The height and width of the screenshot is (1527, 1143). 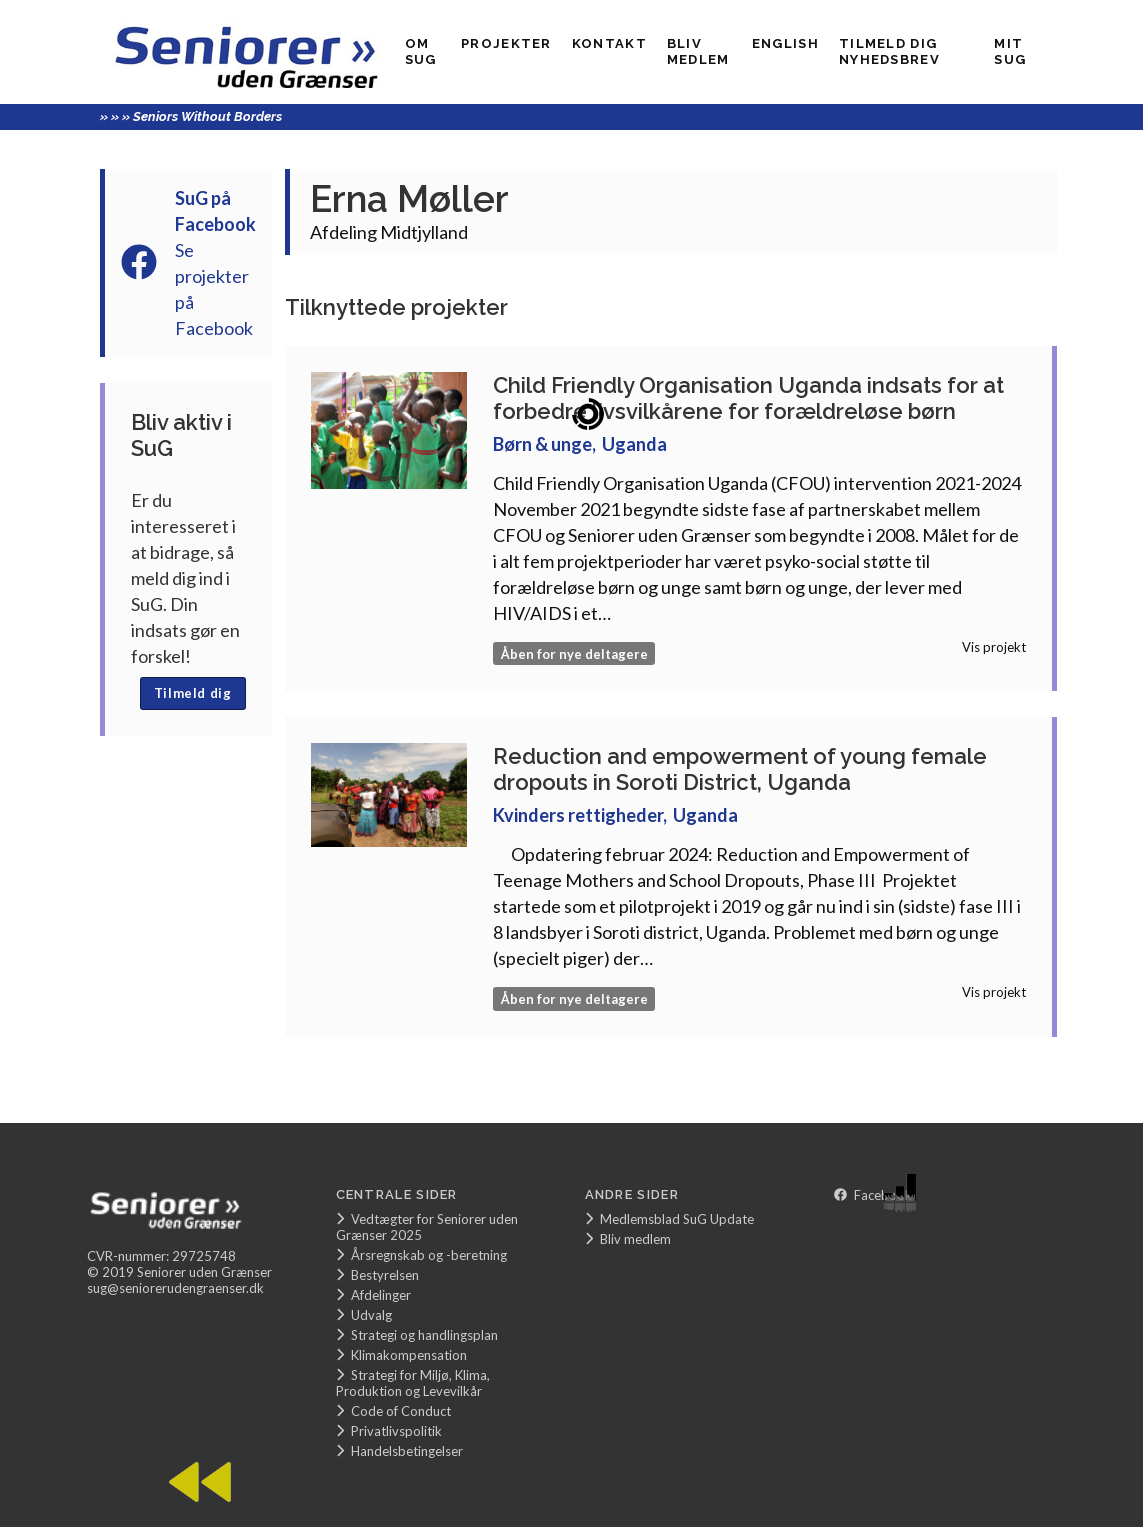 I want to click on rewind or skip backward in media playback, so click(x=202, y=1482).